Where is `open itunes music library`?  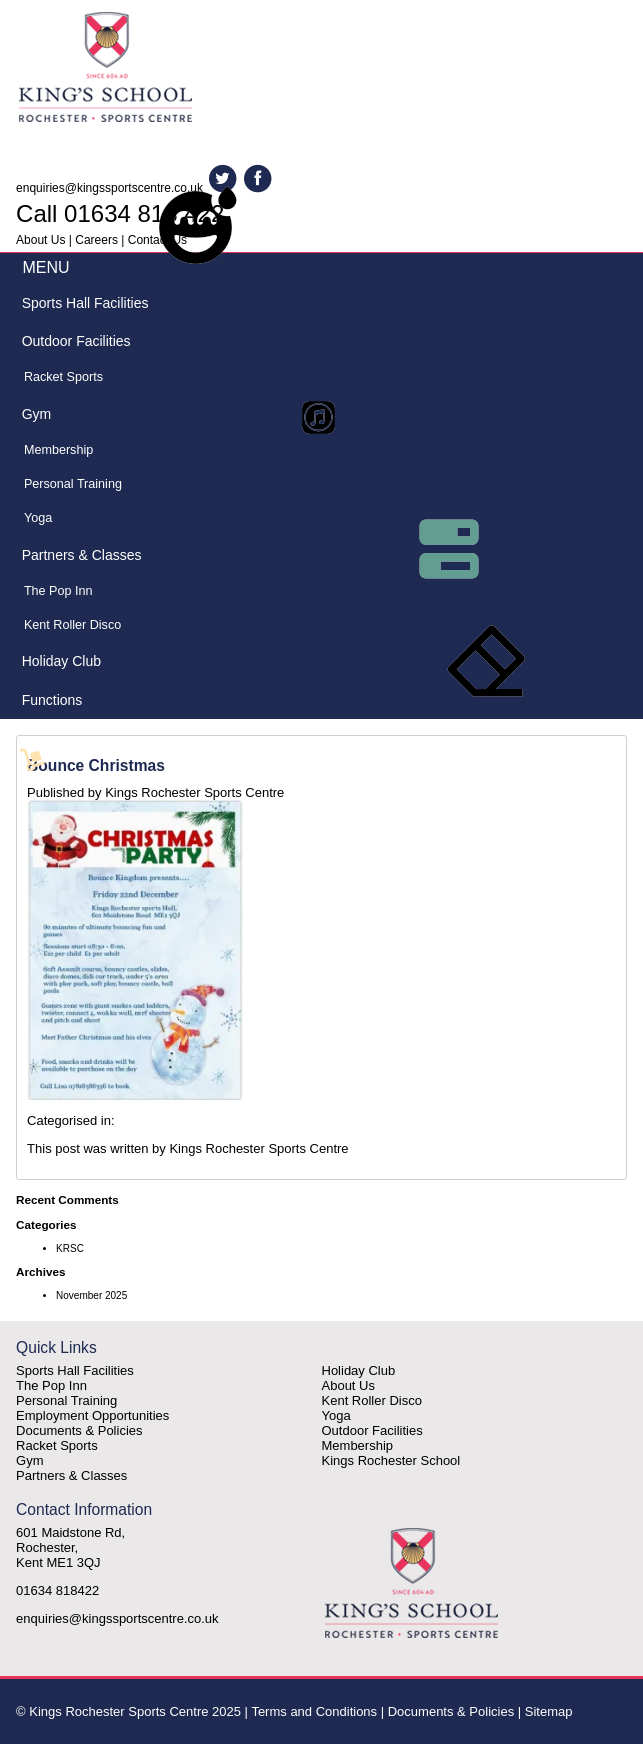 open itunes music library is located at coordinates (318, 417).